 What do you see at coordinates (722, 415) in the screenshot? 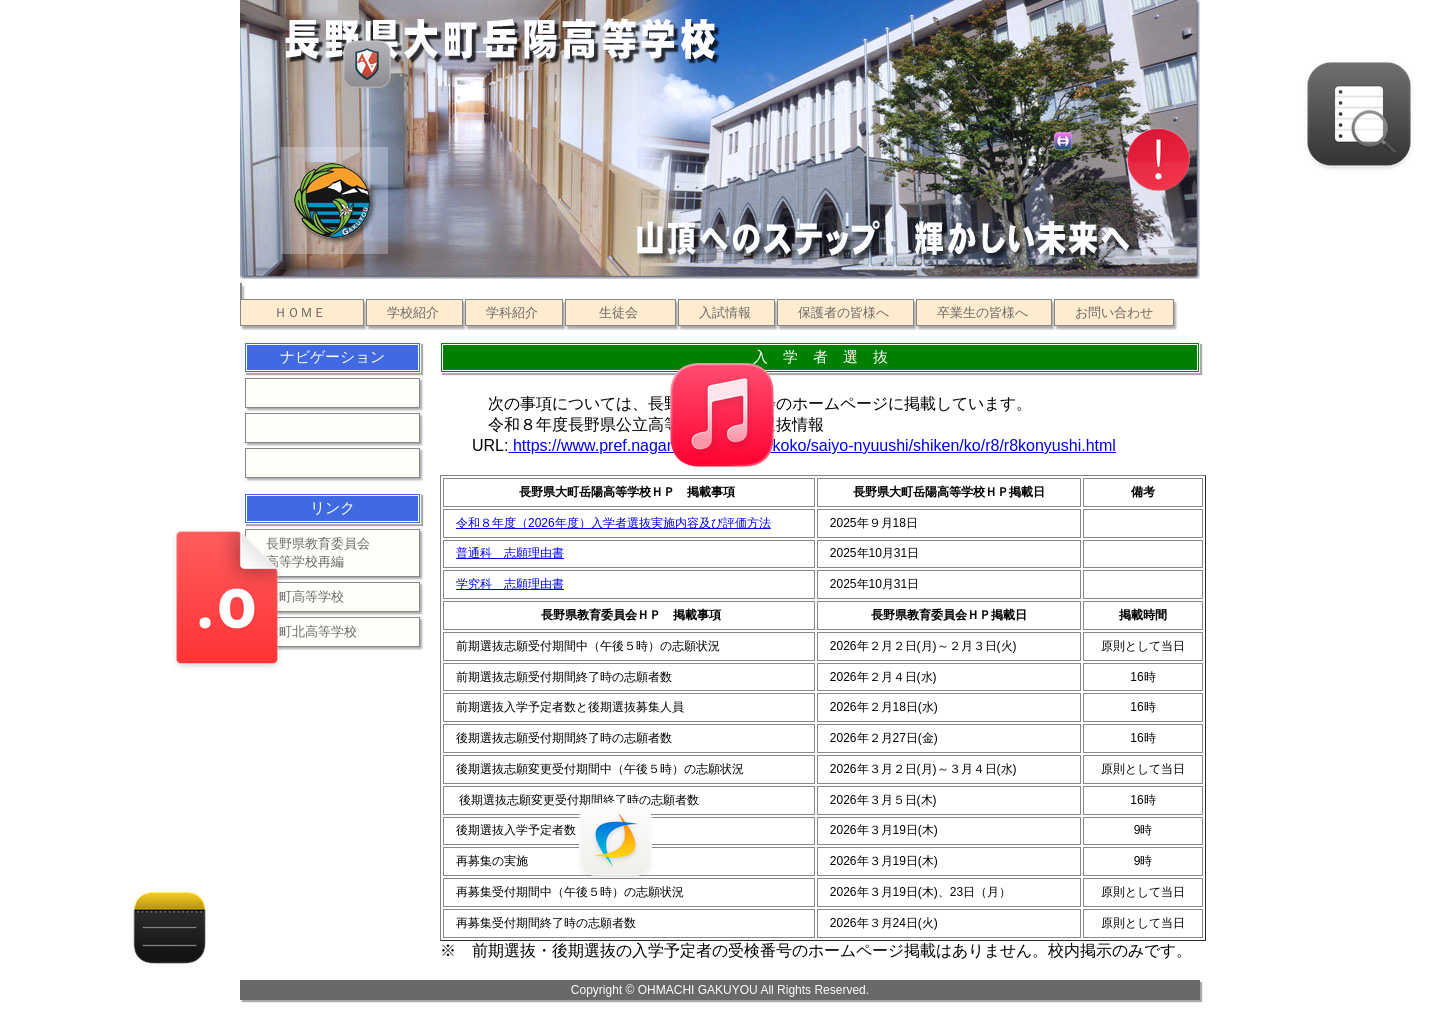
I see `open the gnome music app` at bounding box center [722, 415].